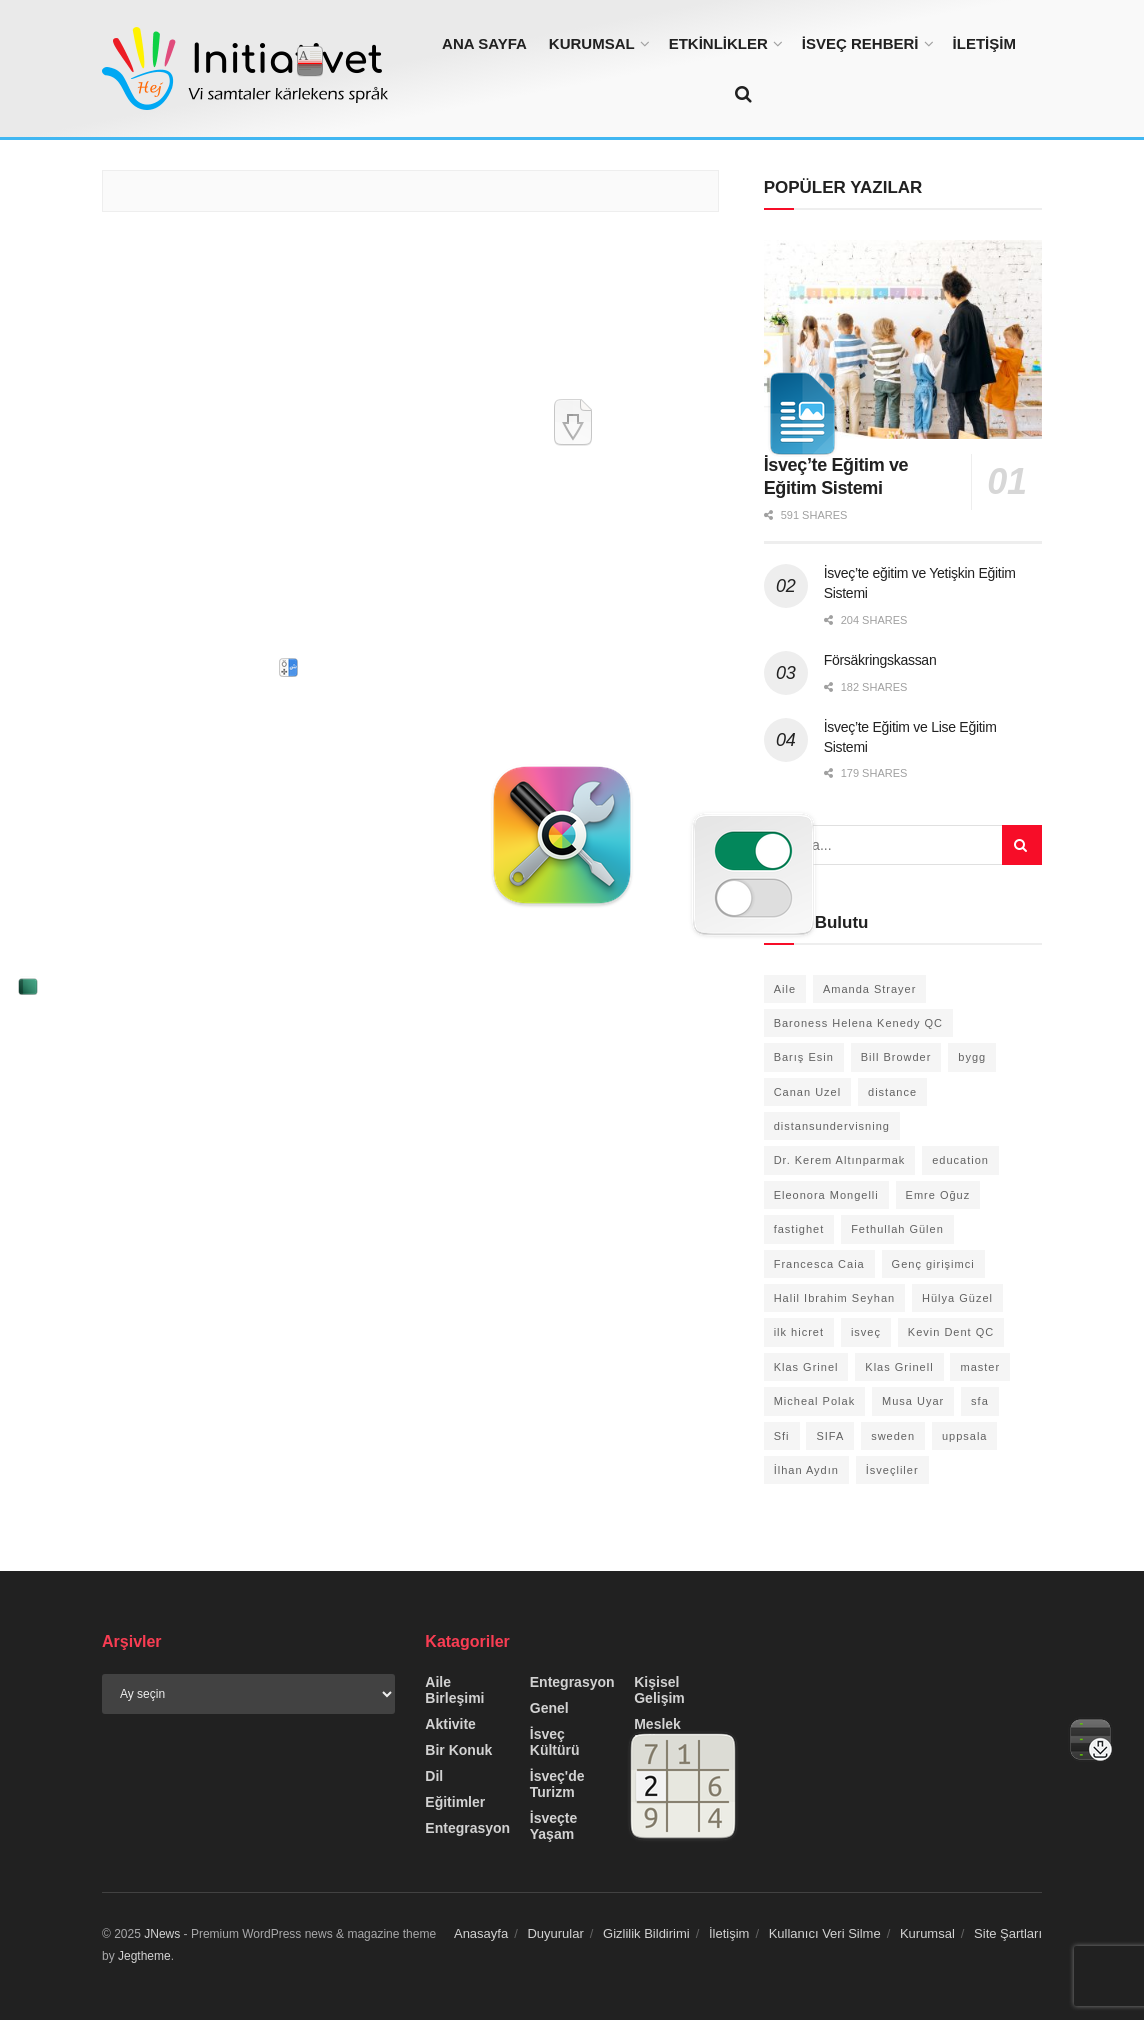 The width and height of the screenshot is (1144, 2020). I want to click on open colorsync utility to manage color profiles, so click(562, 835).